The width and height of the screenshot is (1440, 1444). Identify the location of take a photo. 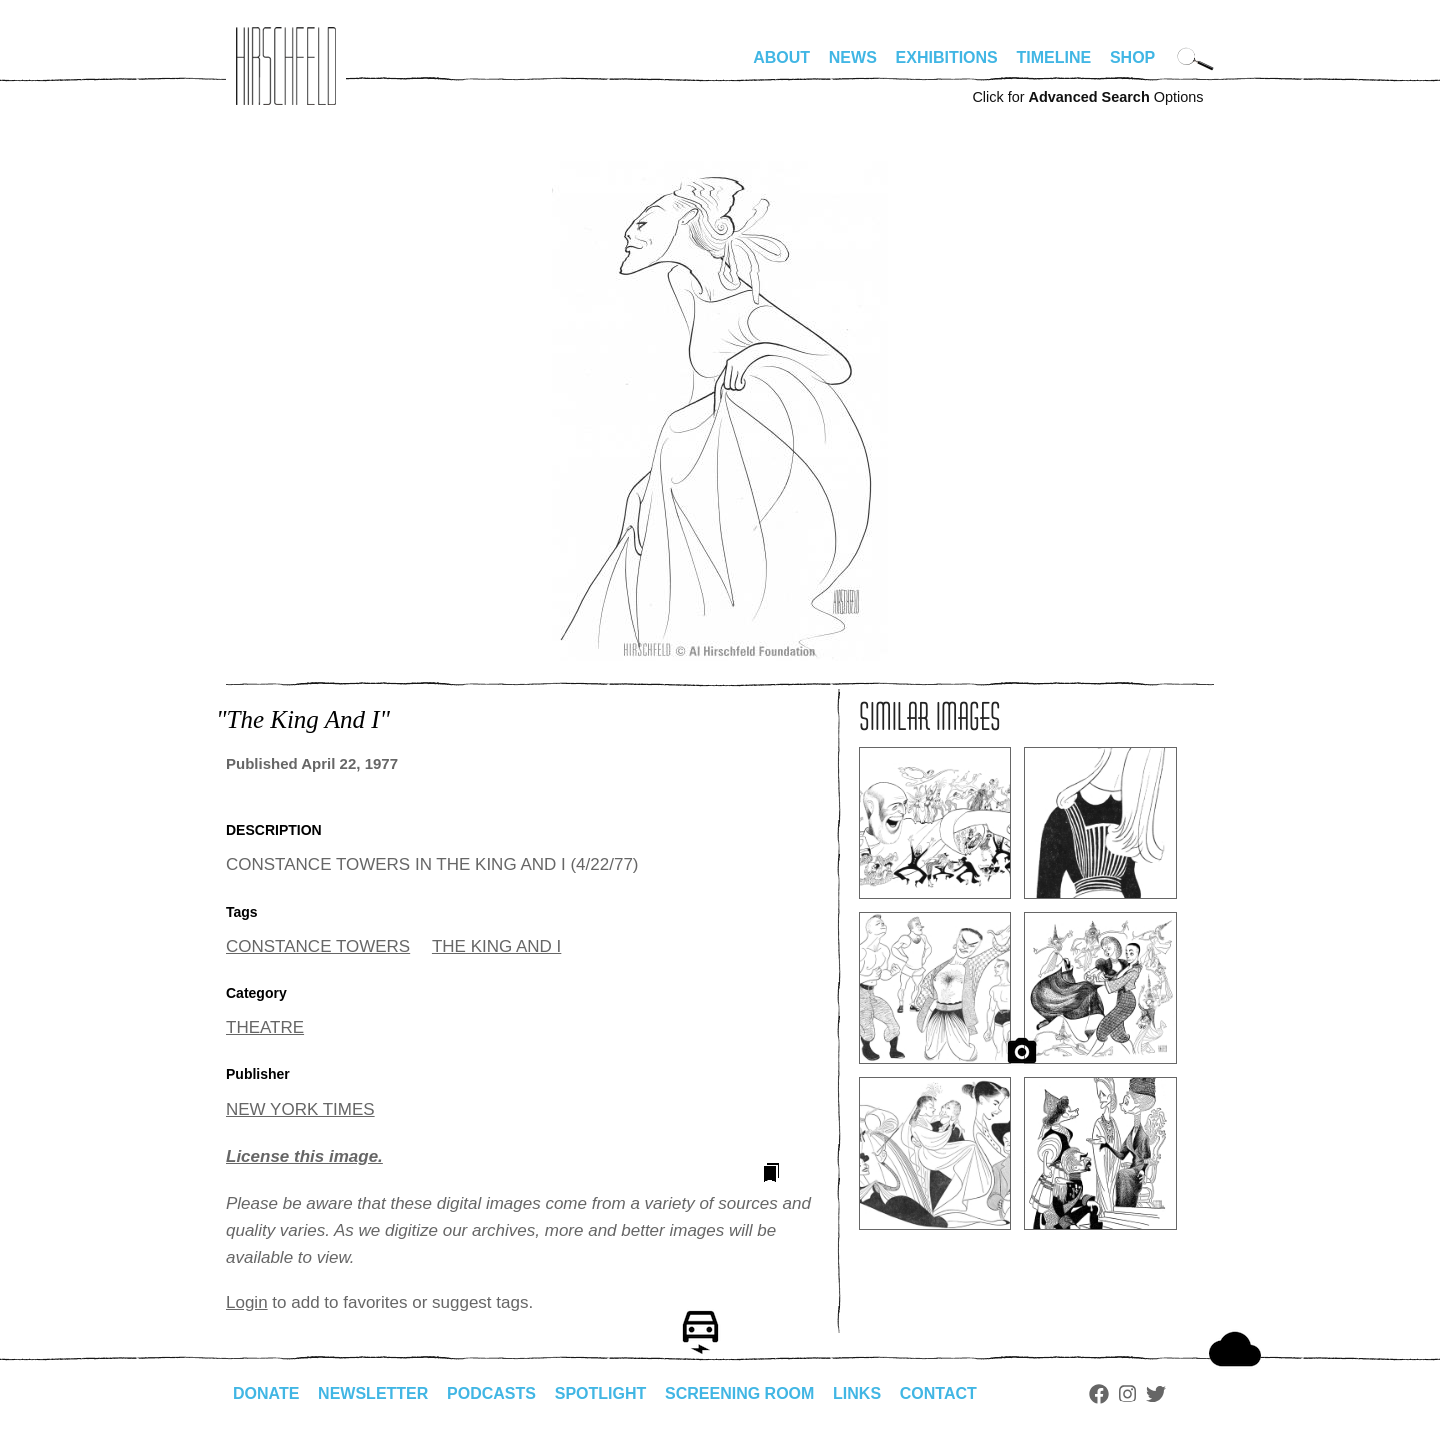
(1022, 1052).